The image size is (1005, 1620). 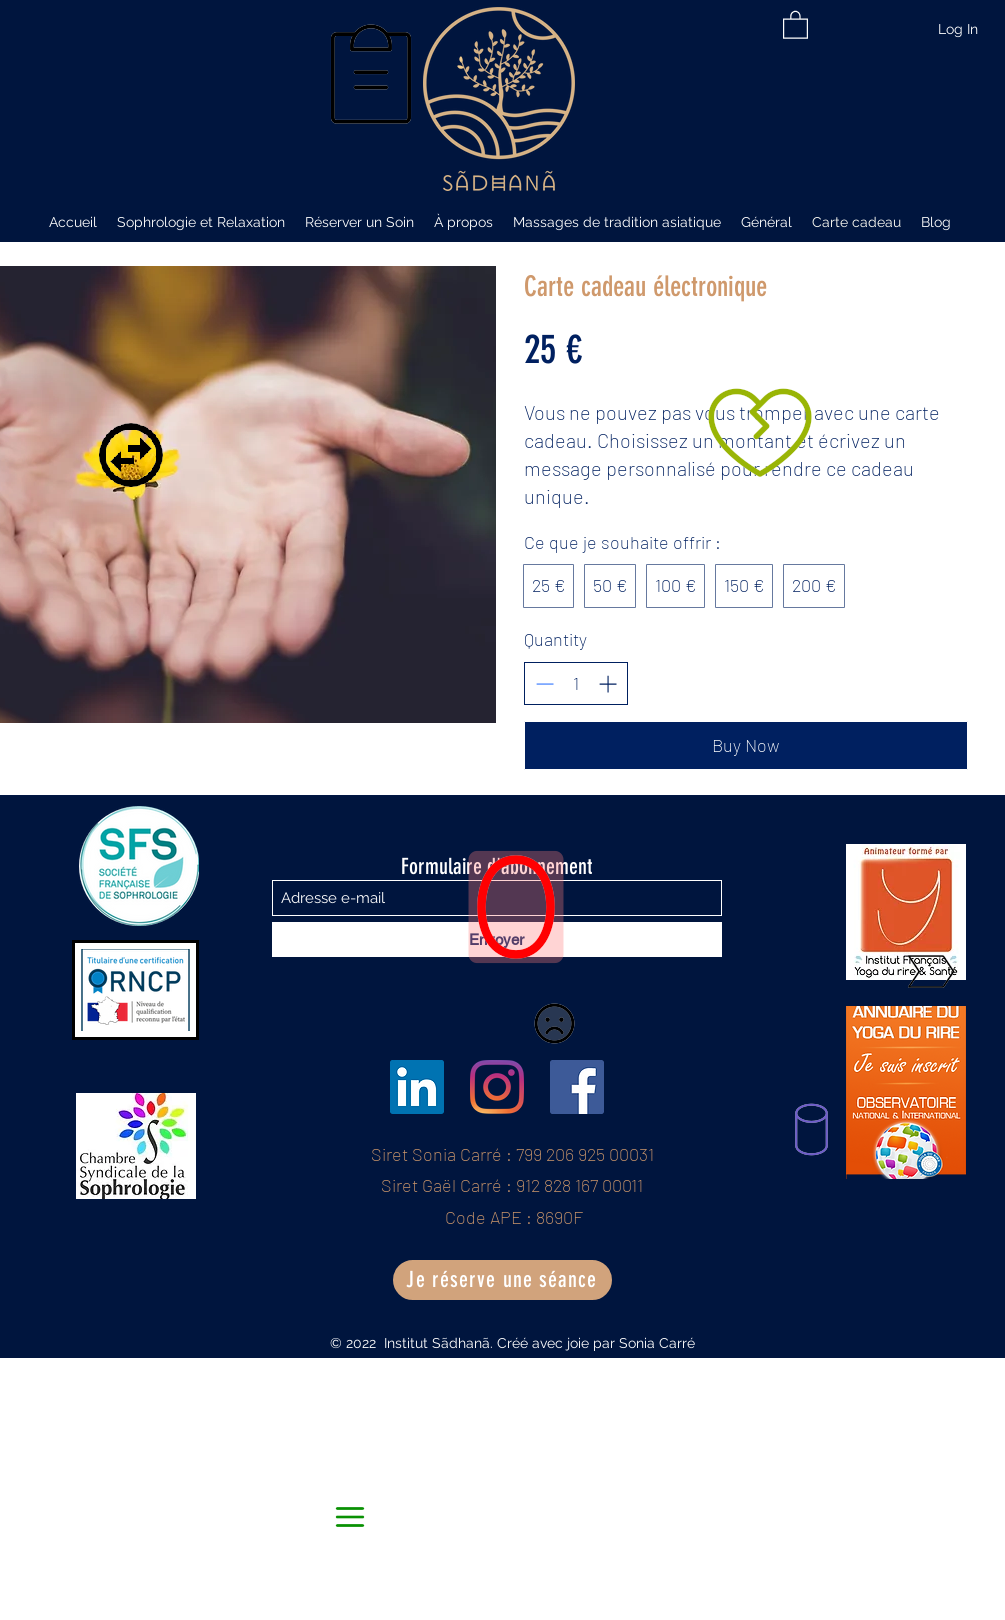 What do you see at coordinates (929, 971) in the screenshot?
I see `apply a tag or label to an item` at bounding box center [929, 971].